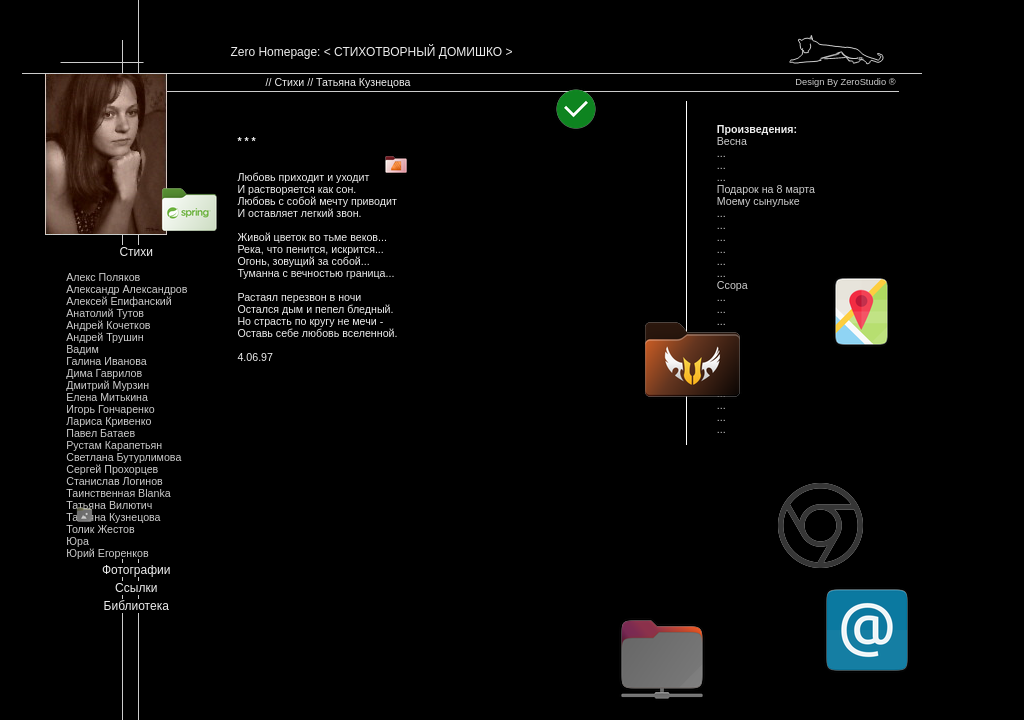  I want to click on indicates a default or selected item, so click(576, 109).